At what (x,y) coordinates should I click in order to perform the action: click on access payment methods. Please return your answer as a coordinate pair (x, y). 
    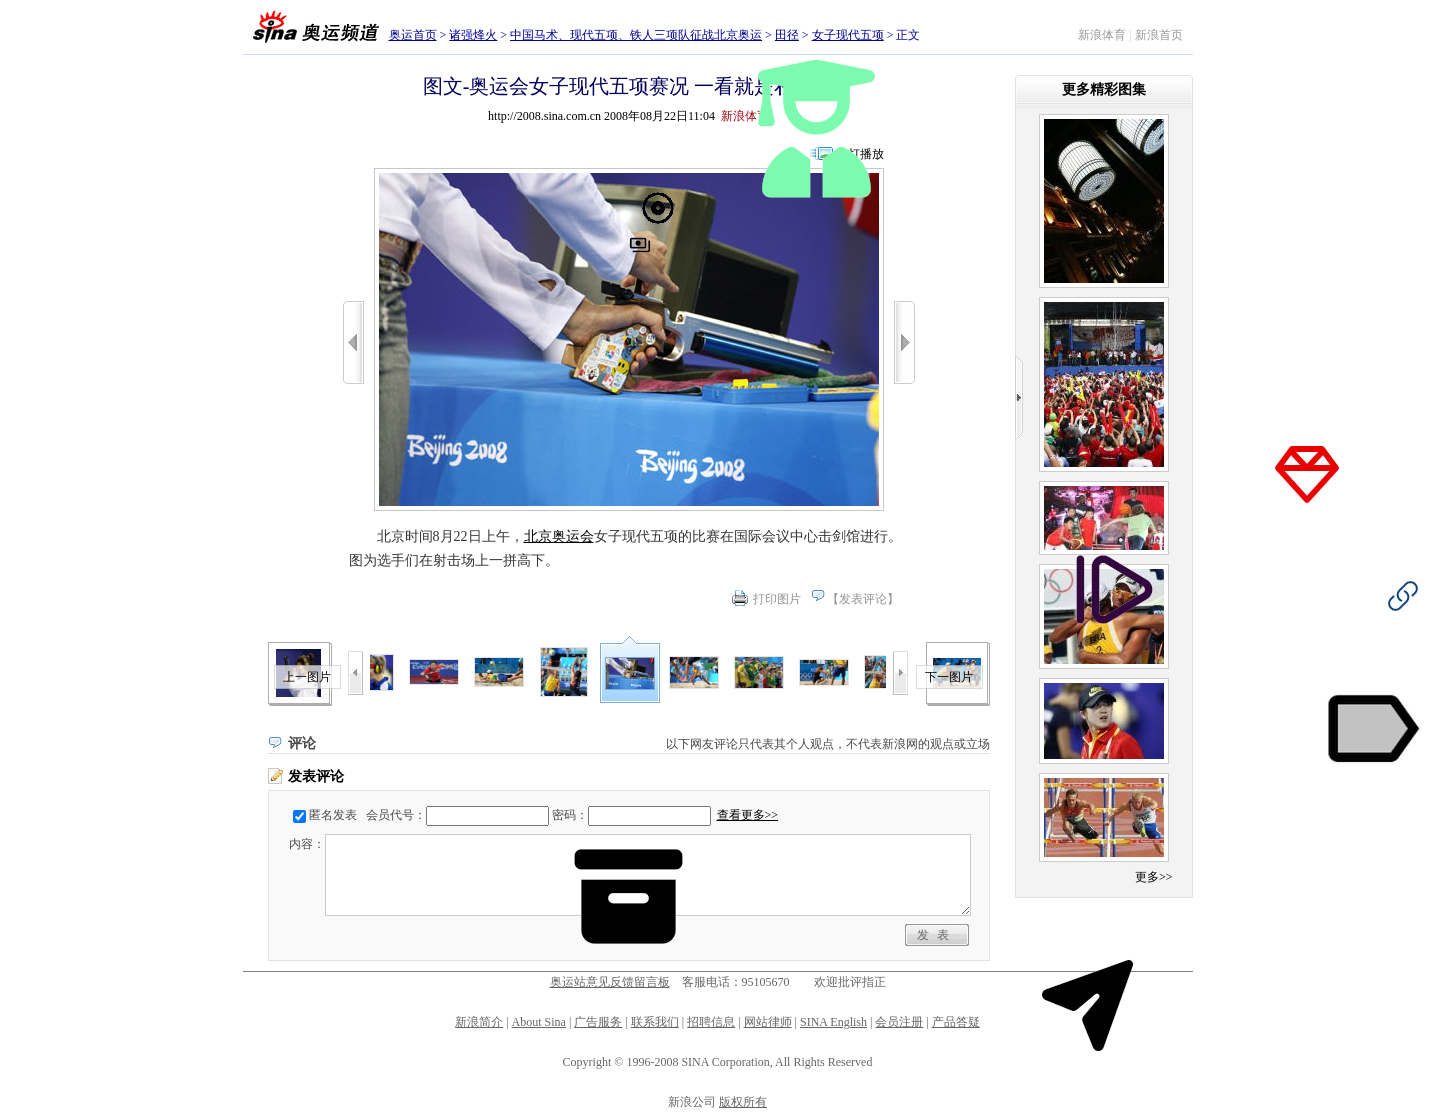
    Looking at the image, I should click on (640, 245).